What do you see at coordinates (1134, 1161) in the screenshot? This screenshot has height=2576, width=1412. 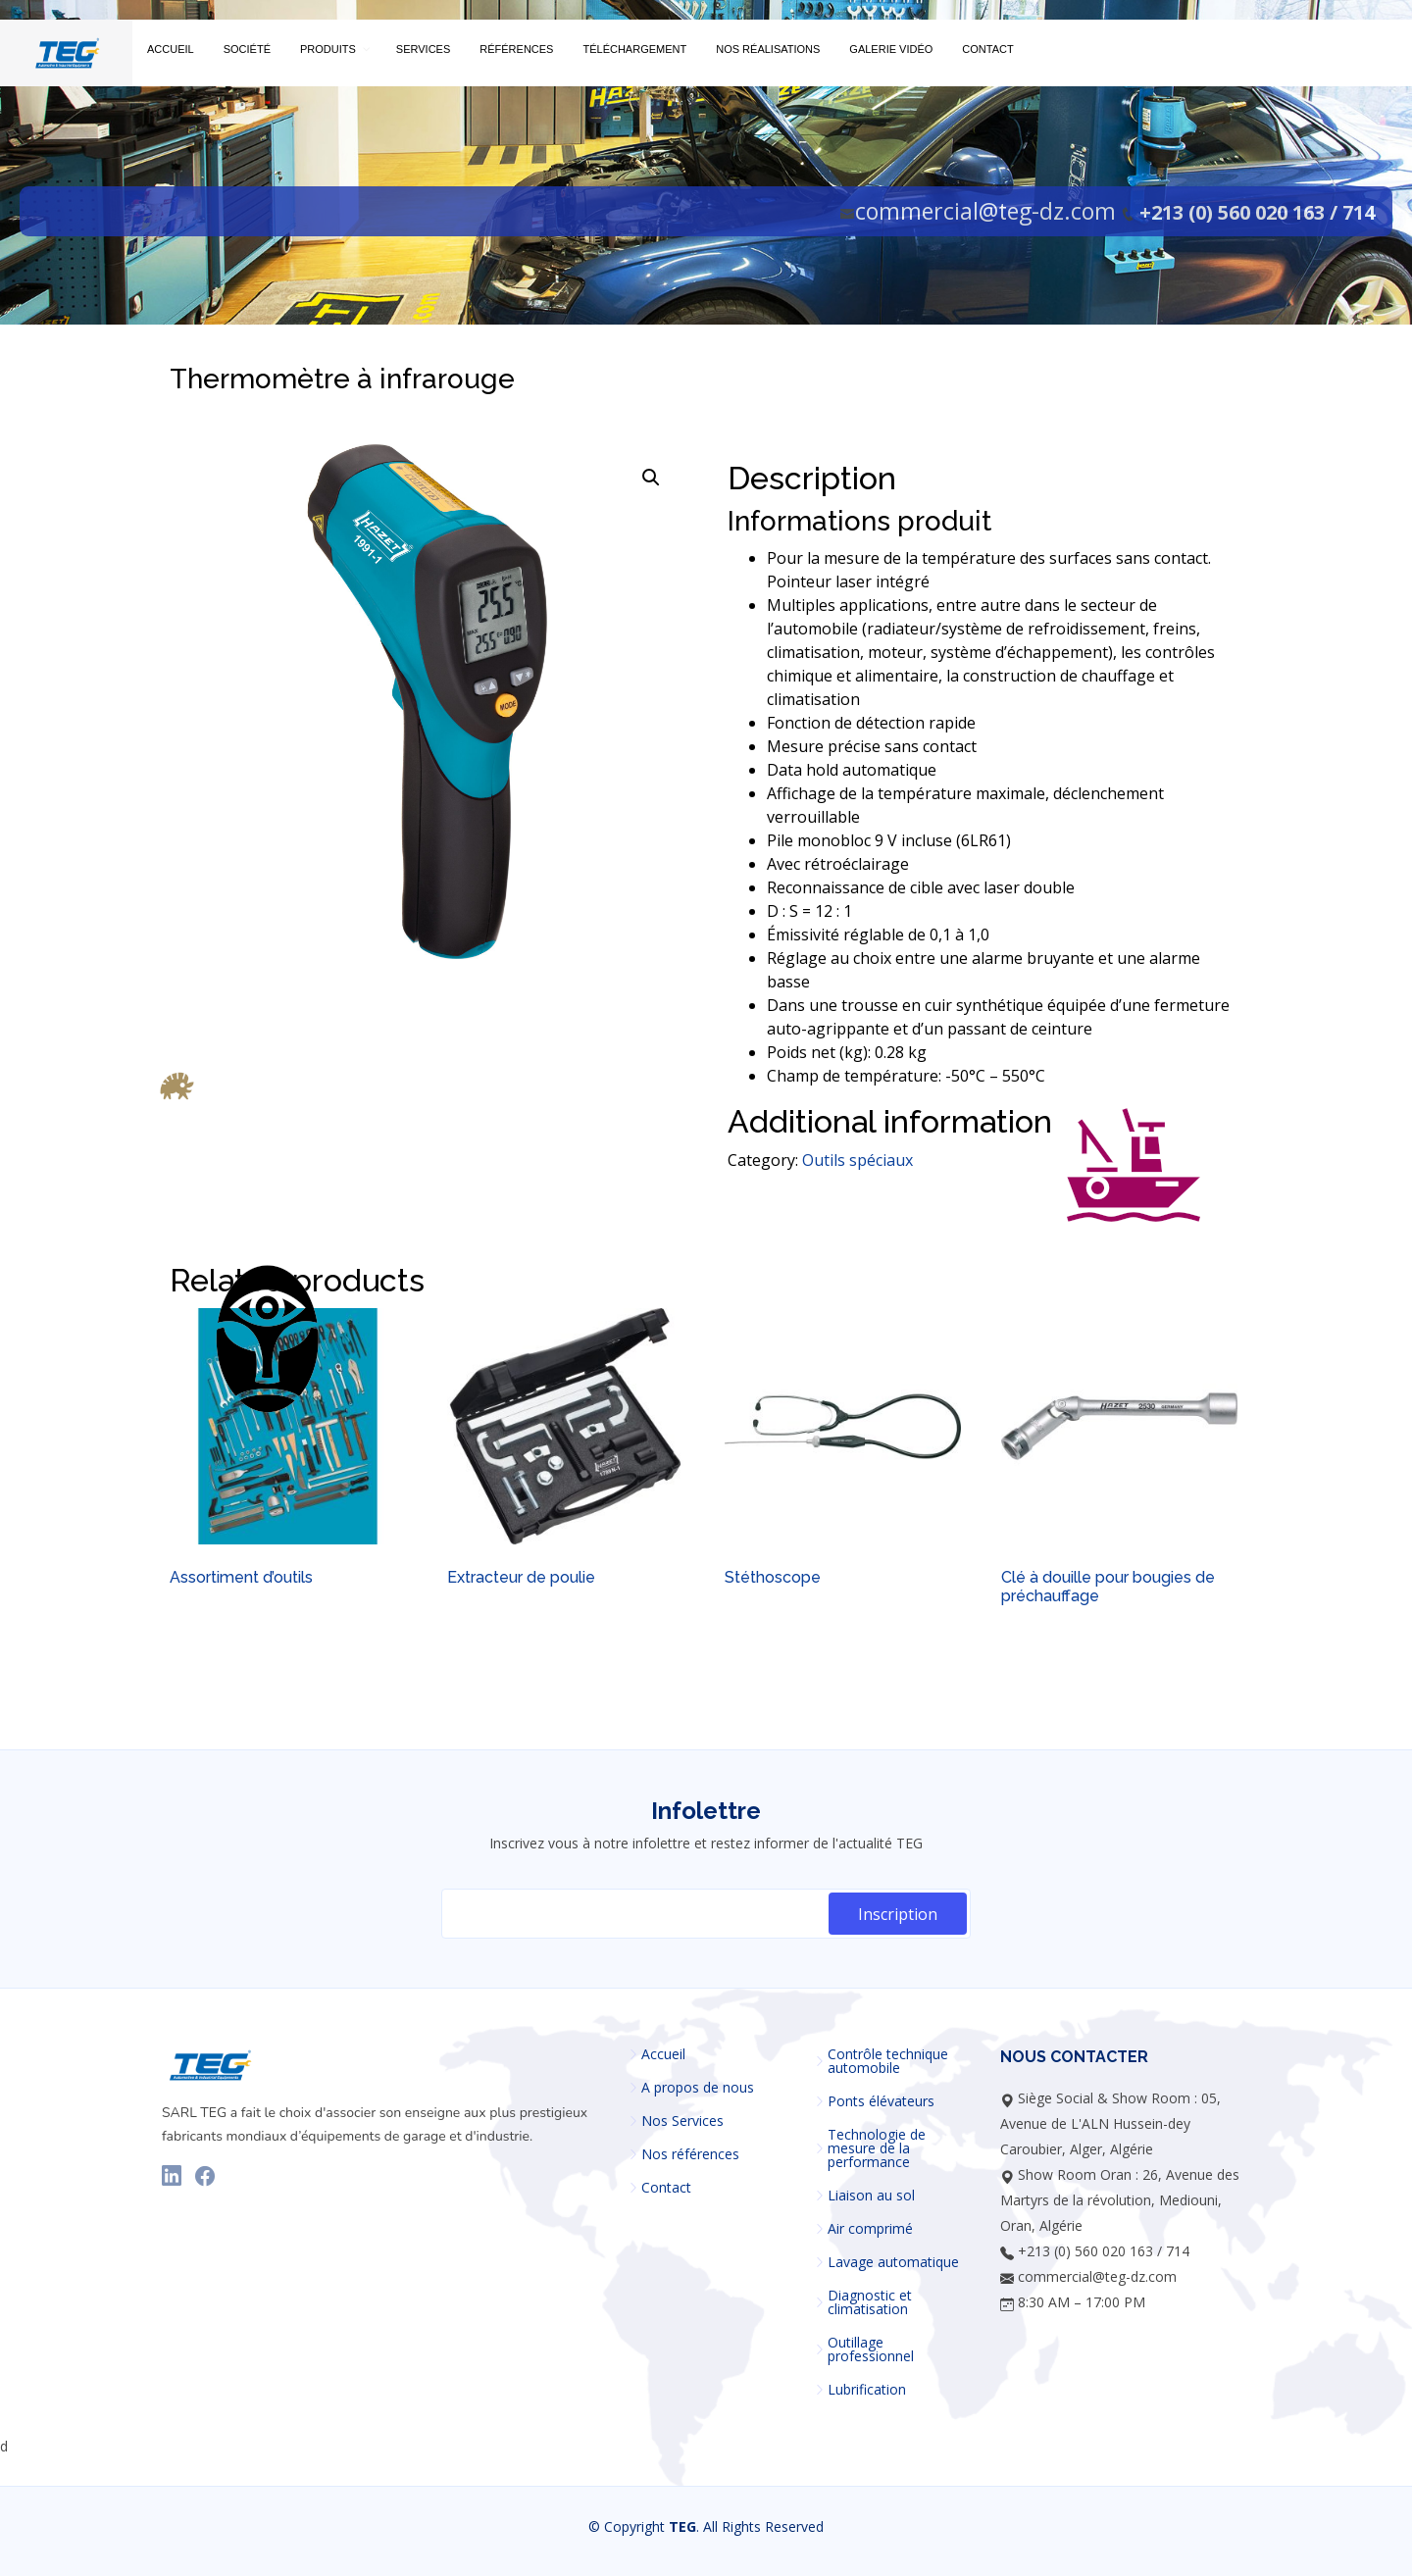 I see `access fishing or maritime activities` at bounding box center [1134, 1161].